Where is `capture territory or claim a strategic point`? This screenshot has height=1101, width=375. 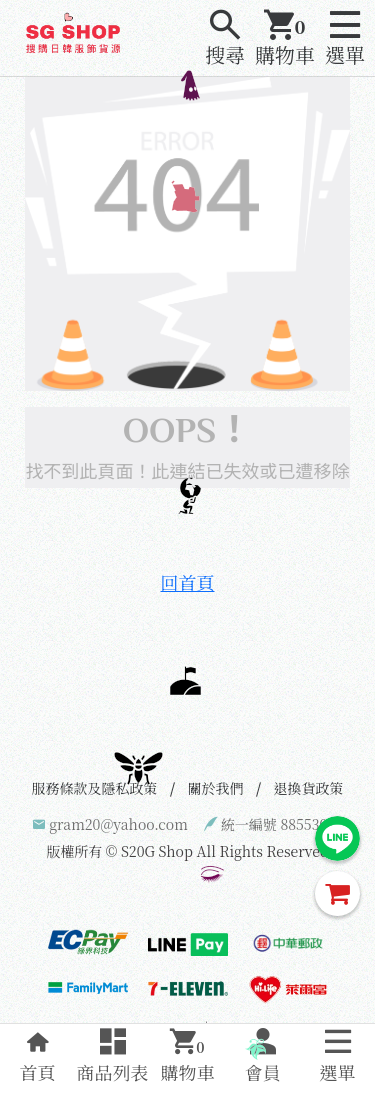
capture territory or claim a strategic point is located at coordinates (185, 679).